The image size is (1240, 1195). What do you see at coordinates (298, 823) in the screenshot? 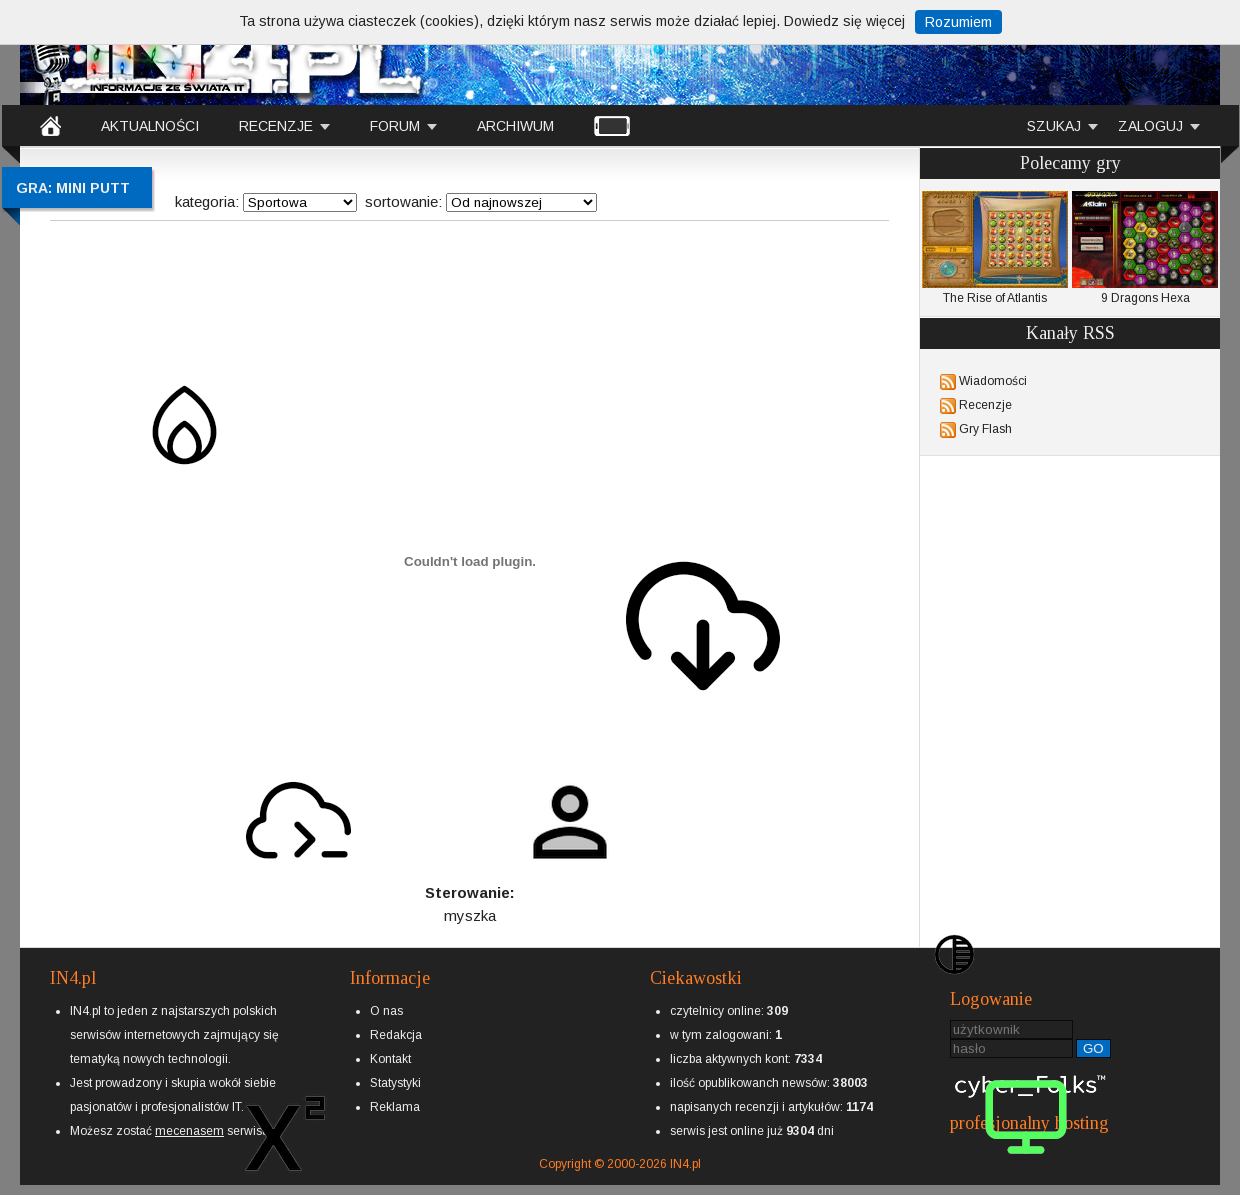
I see `access cloud-based AI agent services` at bounding box center [298, 823].